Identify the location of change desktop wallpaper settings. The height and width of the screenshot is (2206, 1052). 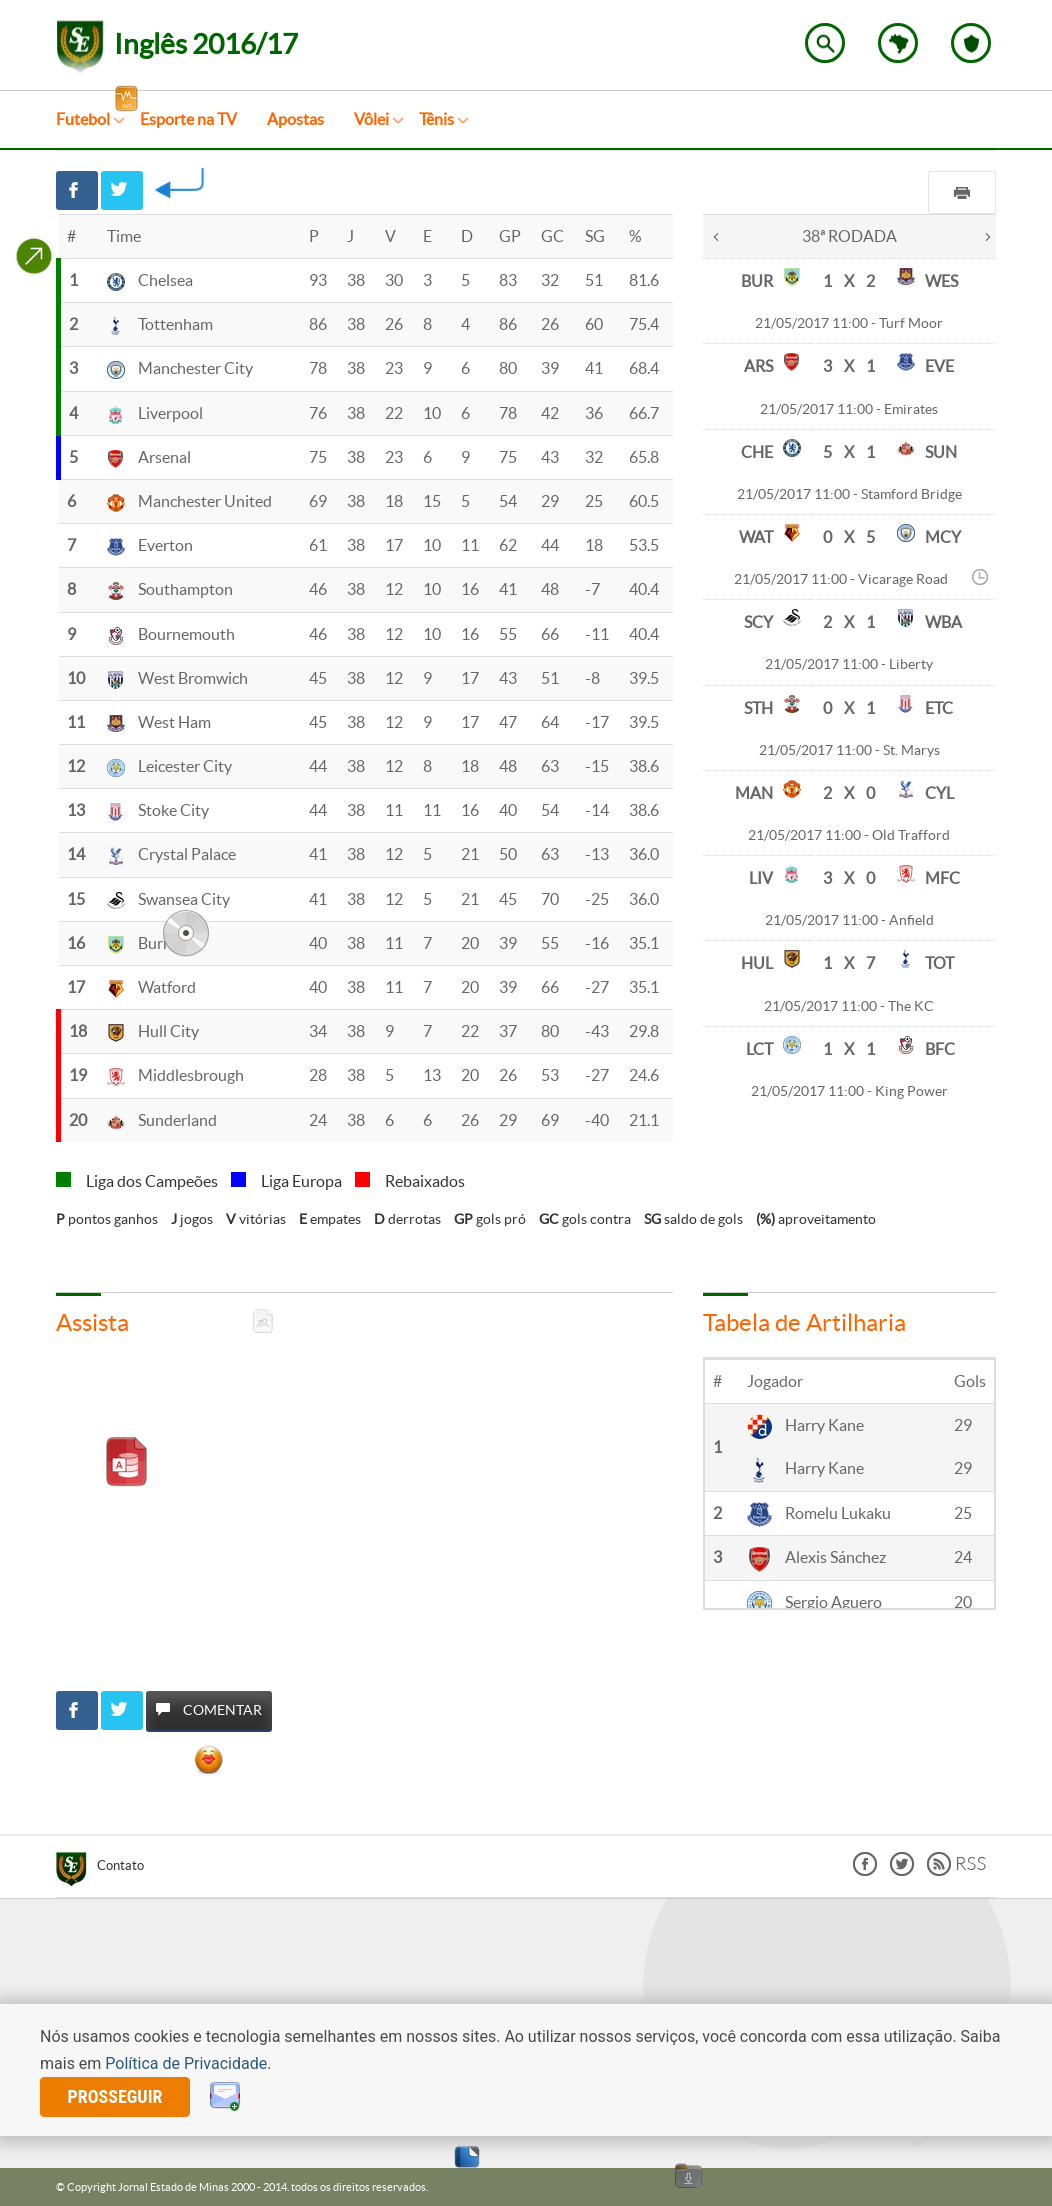
(467, 2156).